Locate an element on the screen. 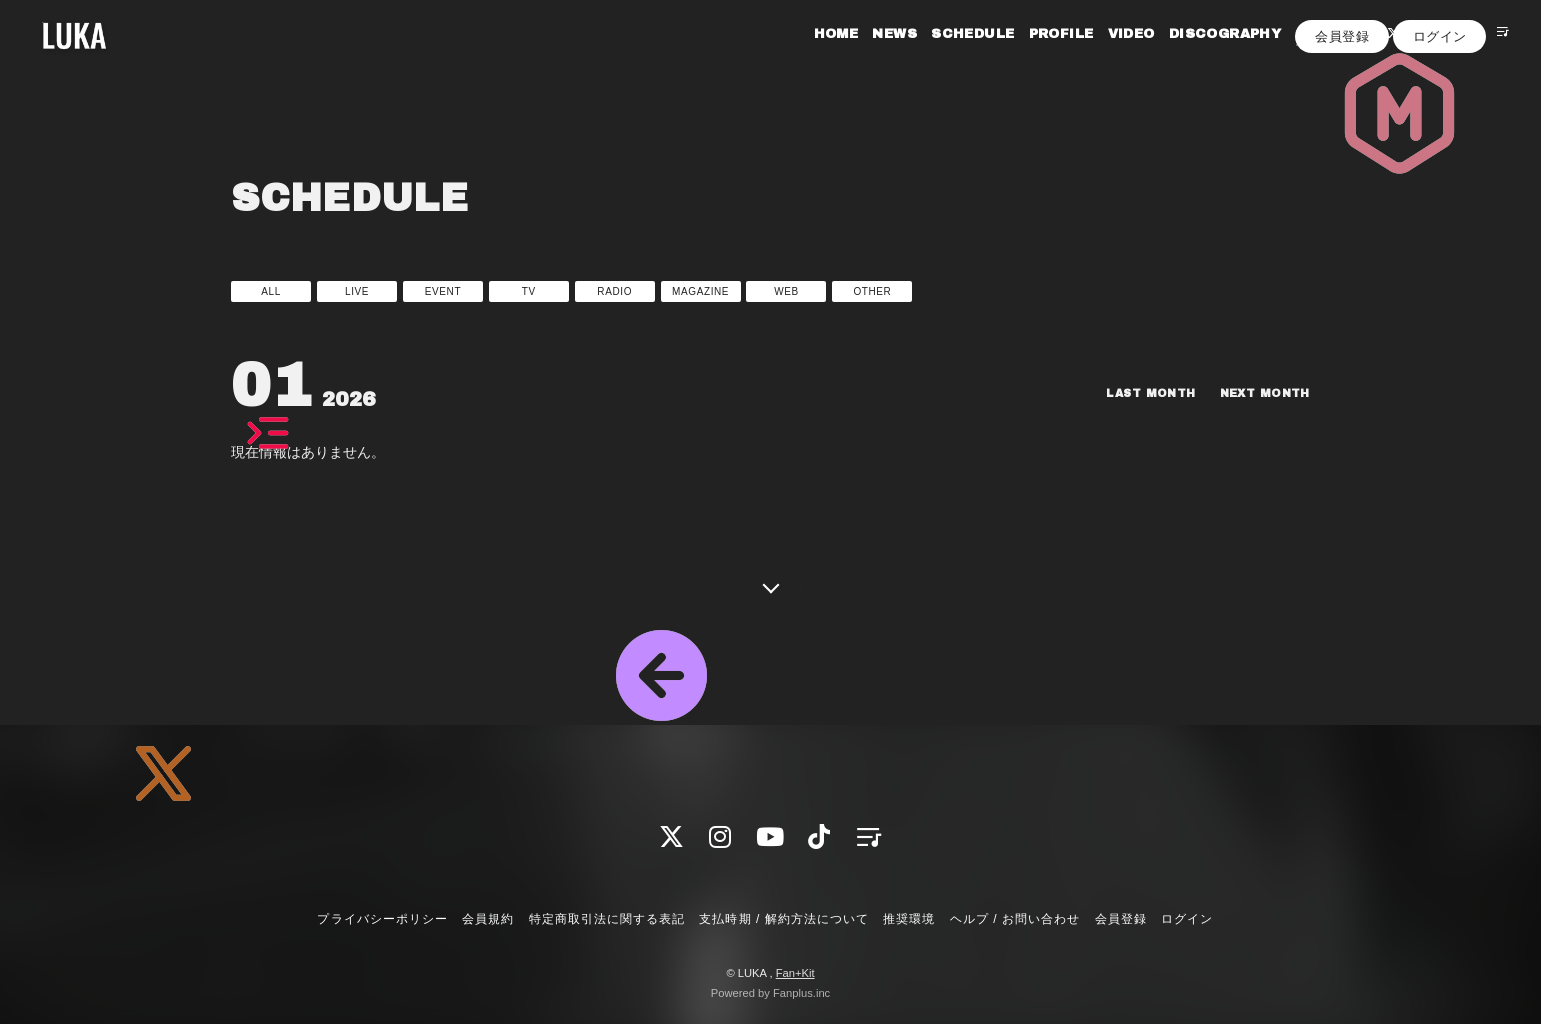 Image resolution: width=1541 pixels, height=1024 pixels. go back to the previous page is located at coordinates (661, 675).